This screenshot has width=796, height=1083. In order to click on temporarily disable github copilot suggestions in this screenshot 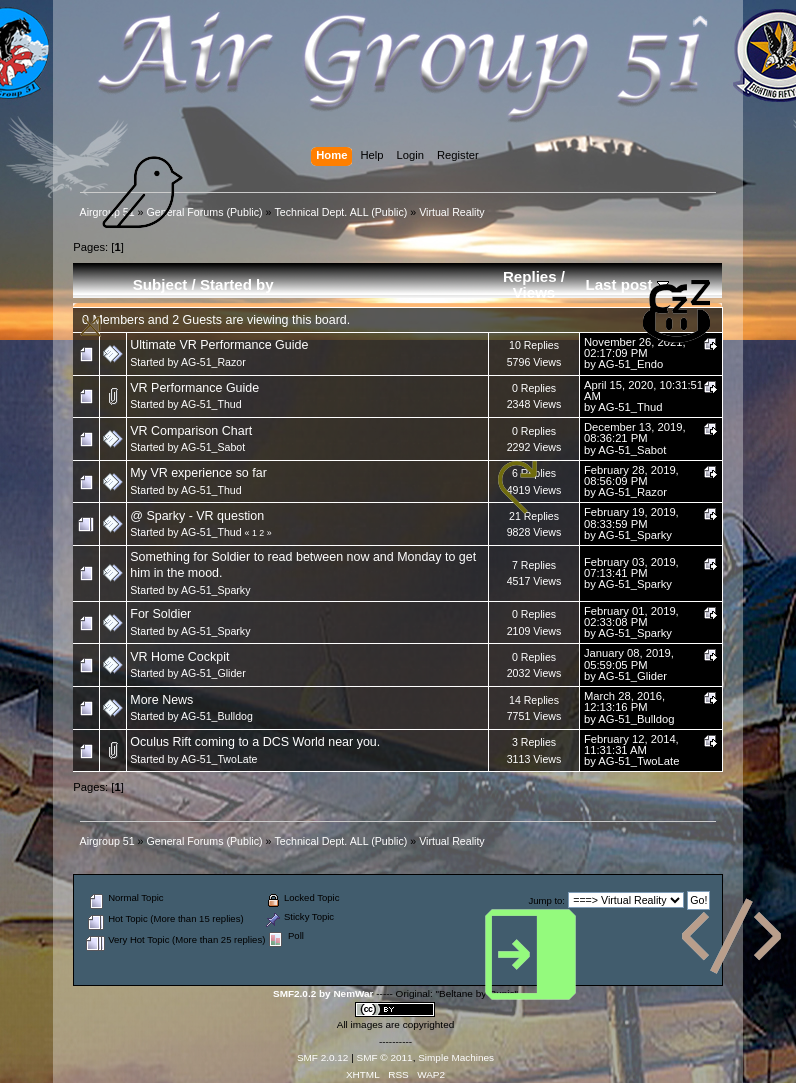, I will do `click(676, 313)`.